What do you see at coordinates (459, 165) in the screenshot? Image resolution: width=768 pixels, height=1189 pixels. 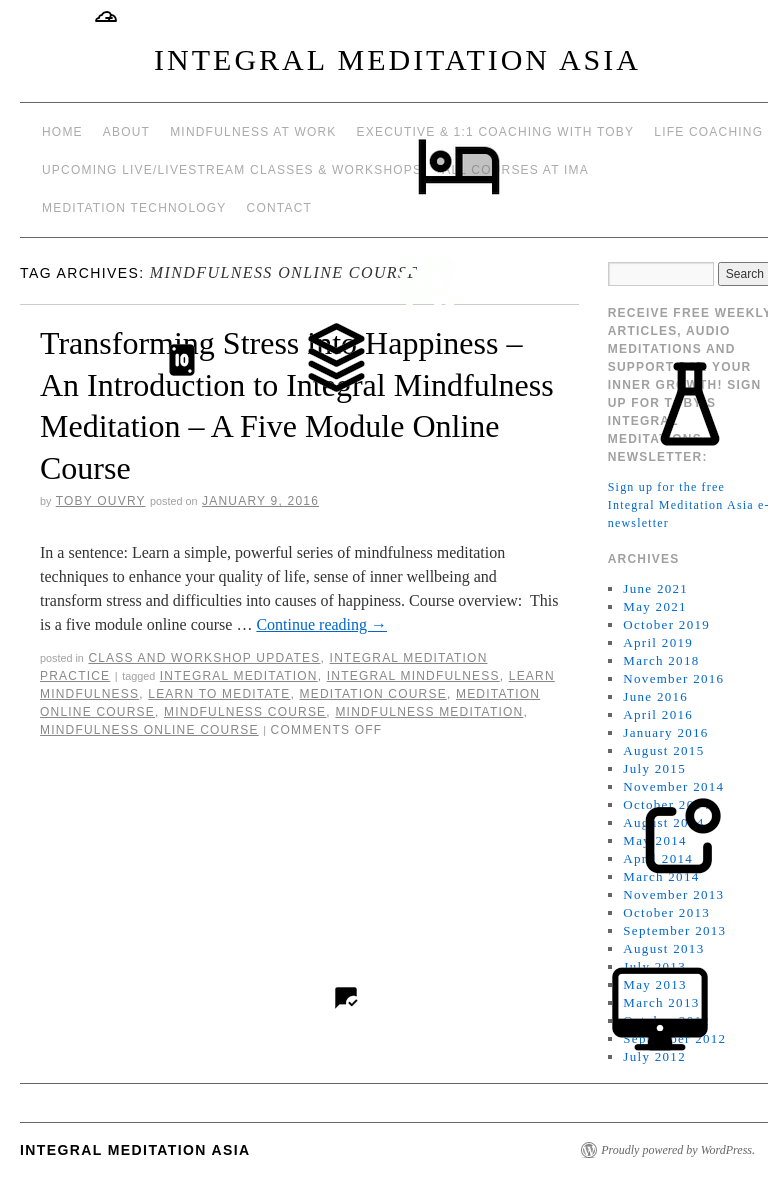 I see `find nearby hotels or accommodations` at bounding box center [459, 165].